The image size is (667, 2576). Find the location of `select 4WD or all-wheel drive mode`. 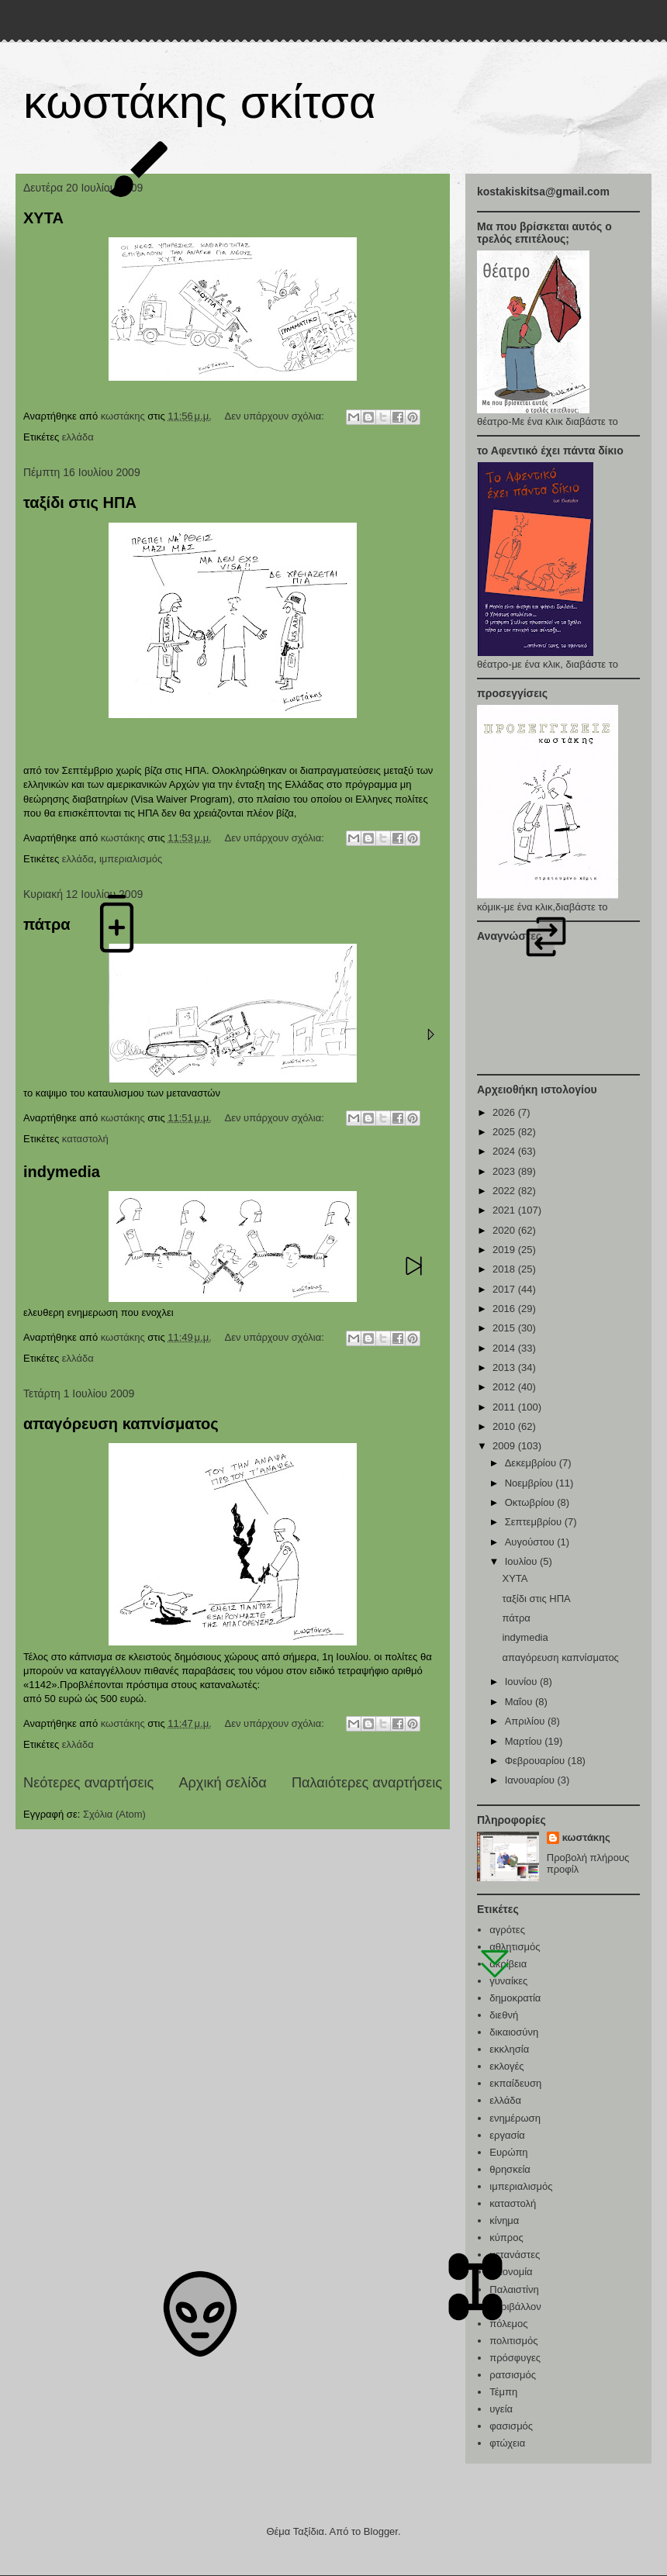

select 4WD or all-wheel drive mode is located at coordinates (475, 2287).